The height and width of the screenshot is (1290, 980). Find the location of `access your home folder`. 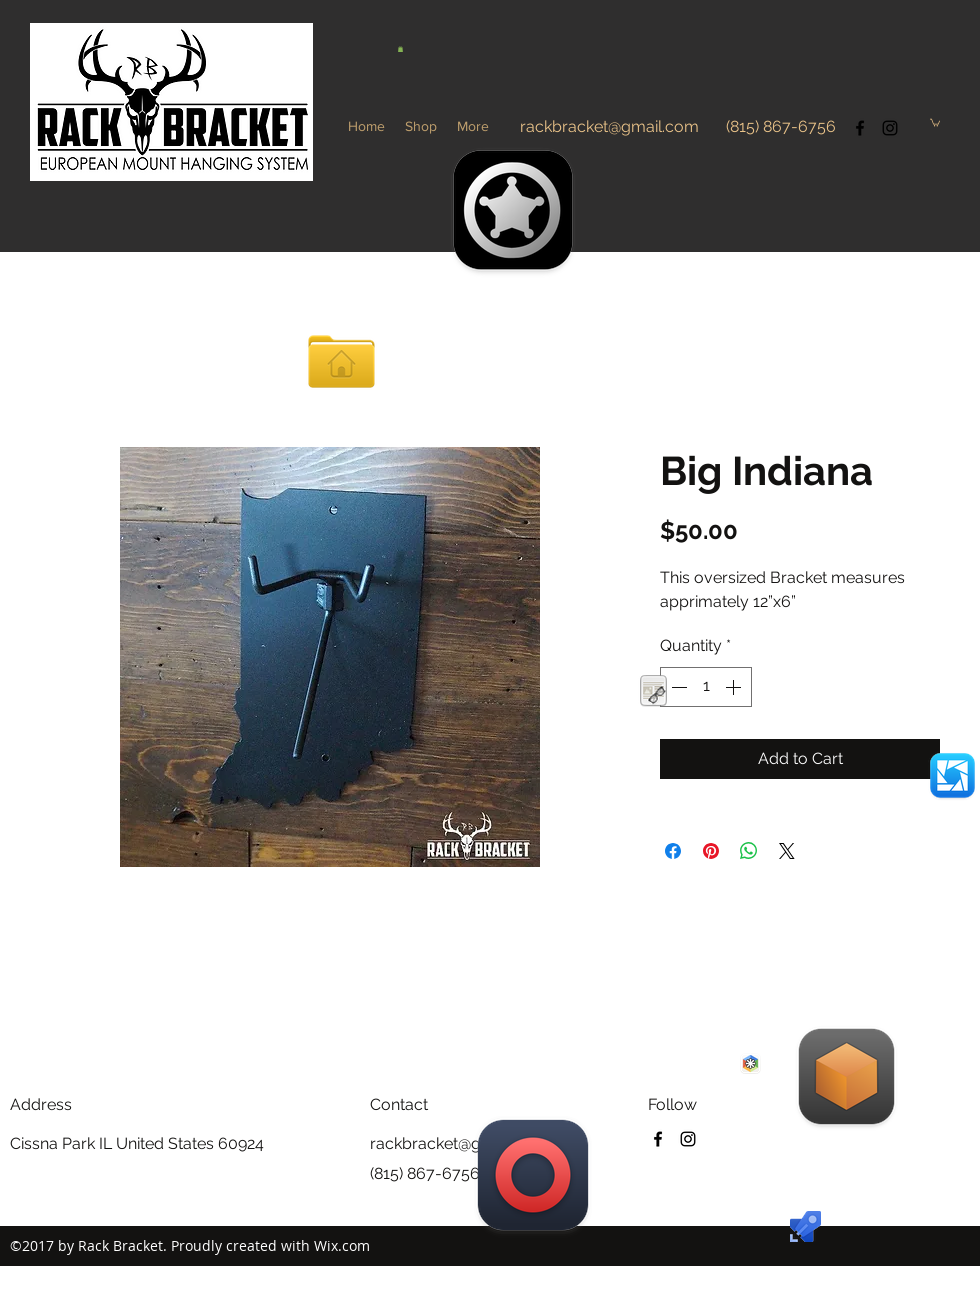

access your home folder is located at coordinates (341, 361).